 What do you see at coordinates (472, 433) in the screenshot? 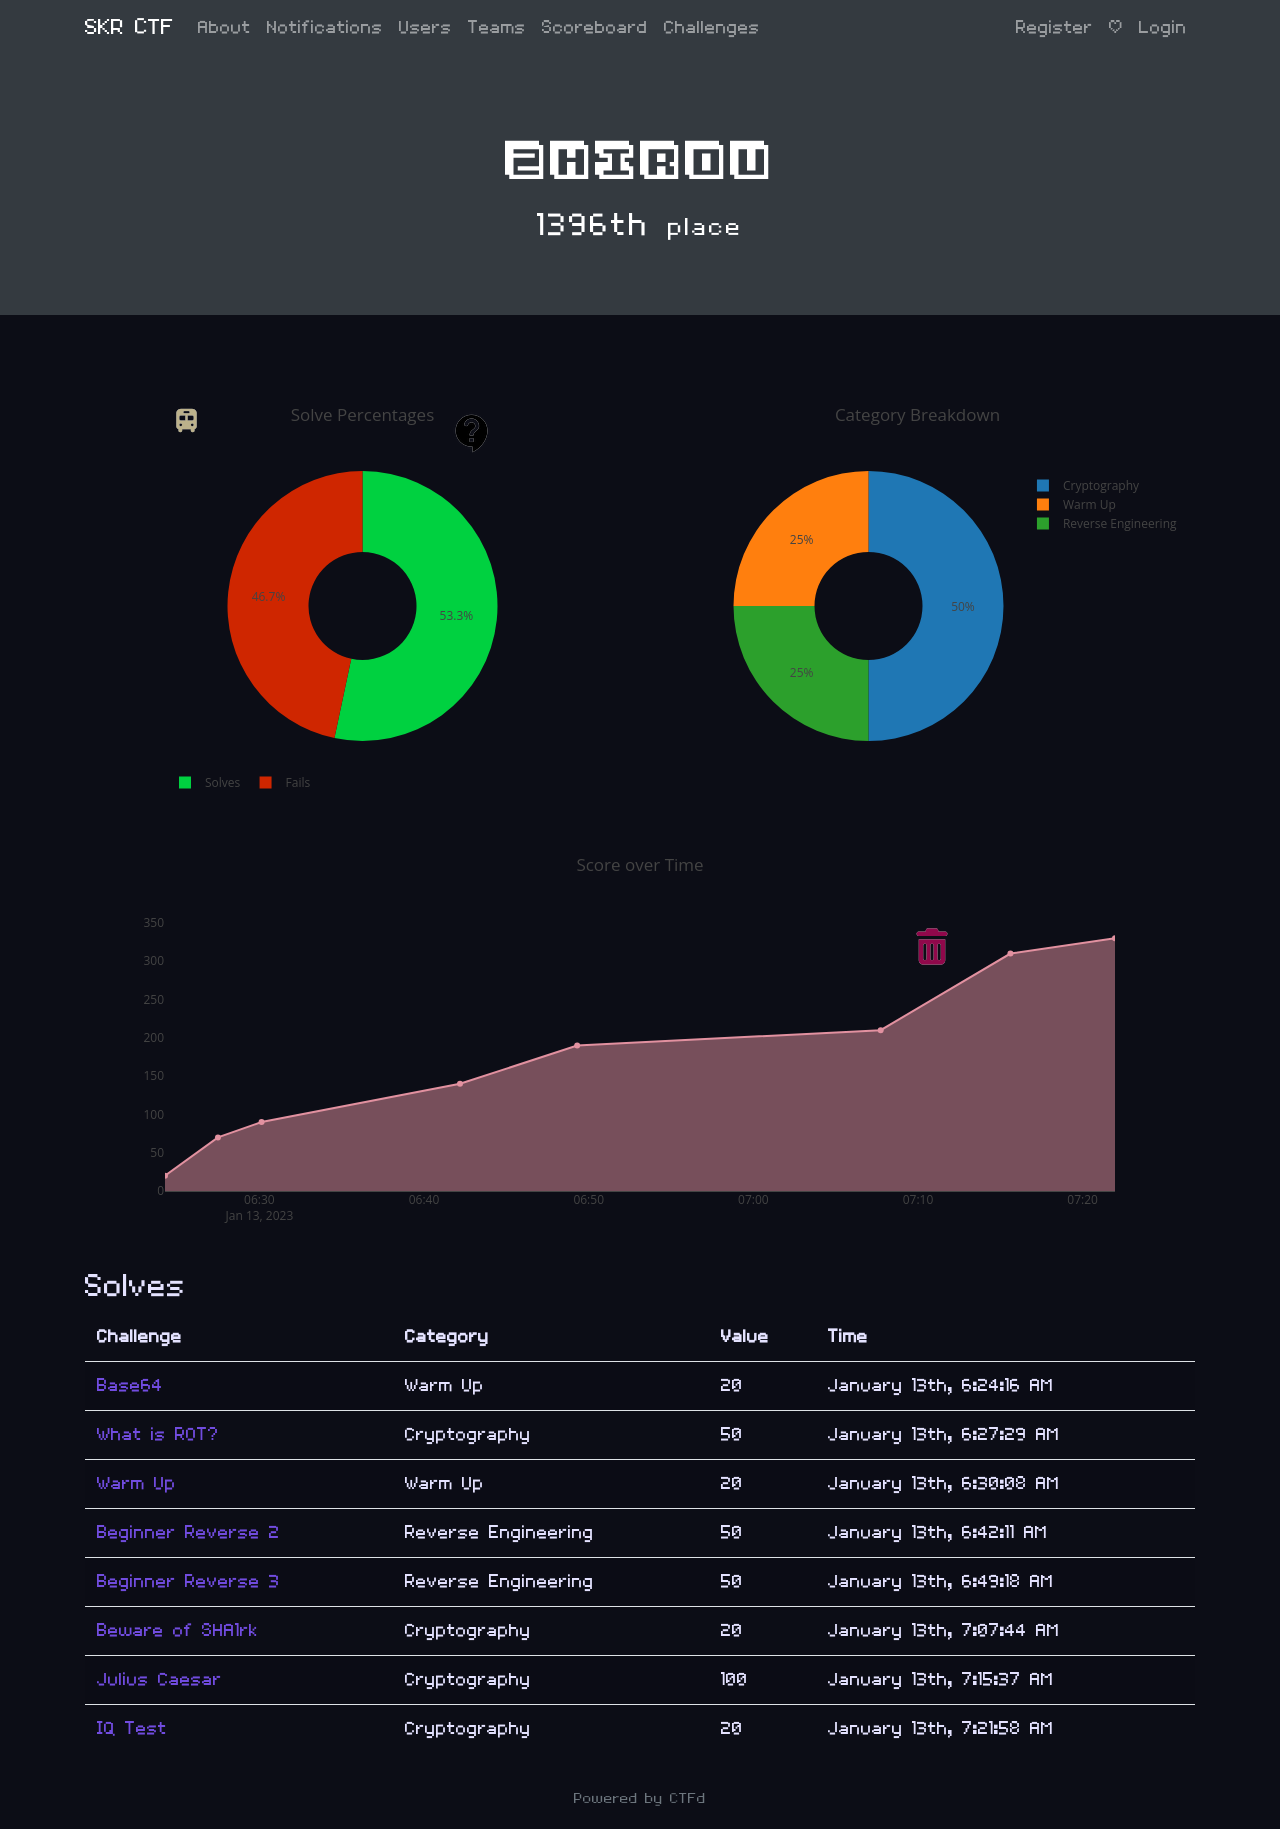
I see `contact customer support` at bounding box center [472, 433].